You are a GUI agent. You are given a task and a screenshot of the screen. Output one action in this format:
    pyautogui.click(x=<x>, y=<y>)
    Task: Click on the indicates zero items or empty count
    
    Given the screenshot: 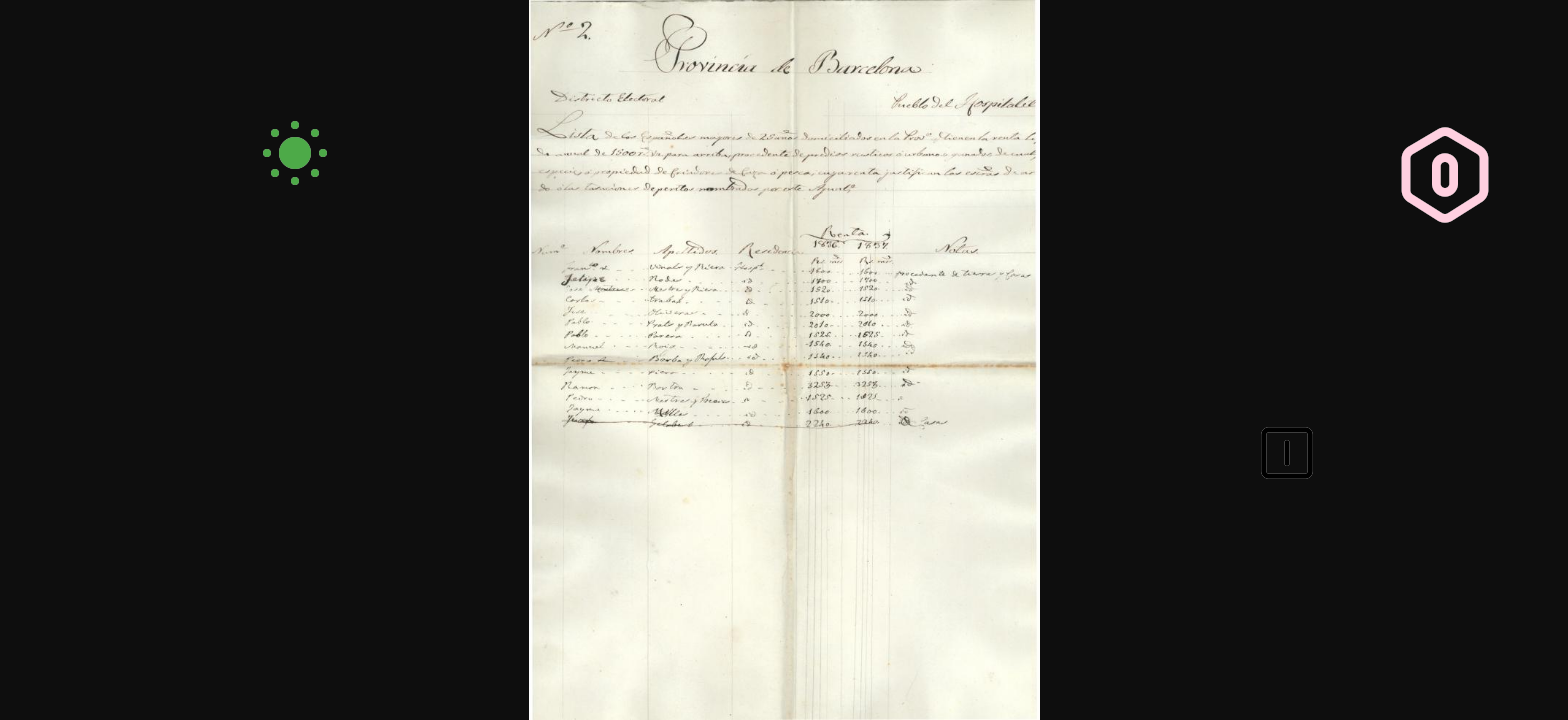 What is the action you would take?
    pyautogui.click(x=1445, y=175)
    